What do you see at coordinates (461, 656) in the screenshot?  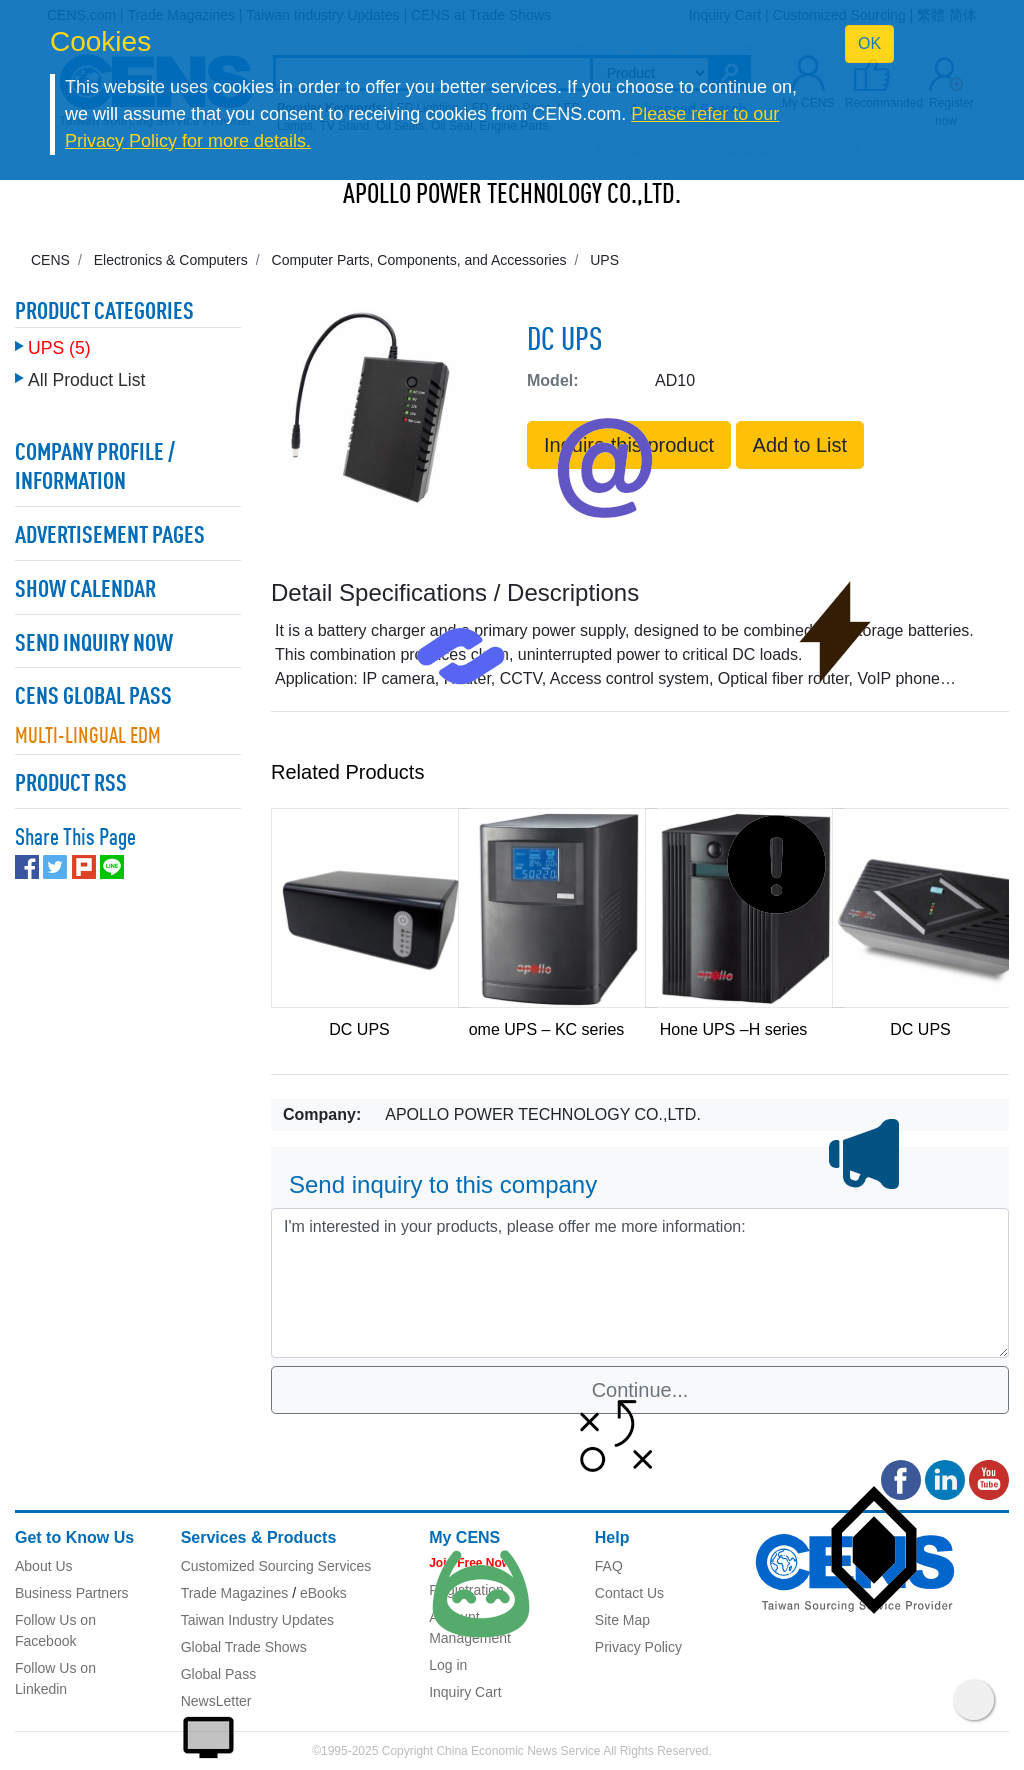 I see `indicates a discord partnered server owner` at bounding box center [461, 656].